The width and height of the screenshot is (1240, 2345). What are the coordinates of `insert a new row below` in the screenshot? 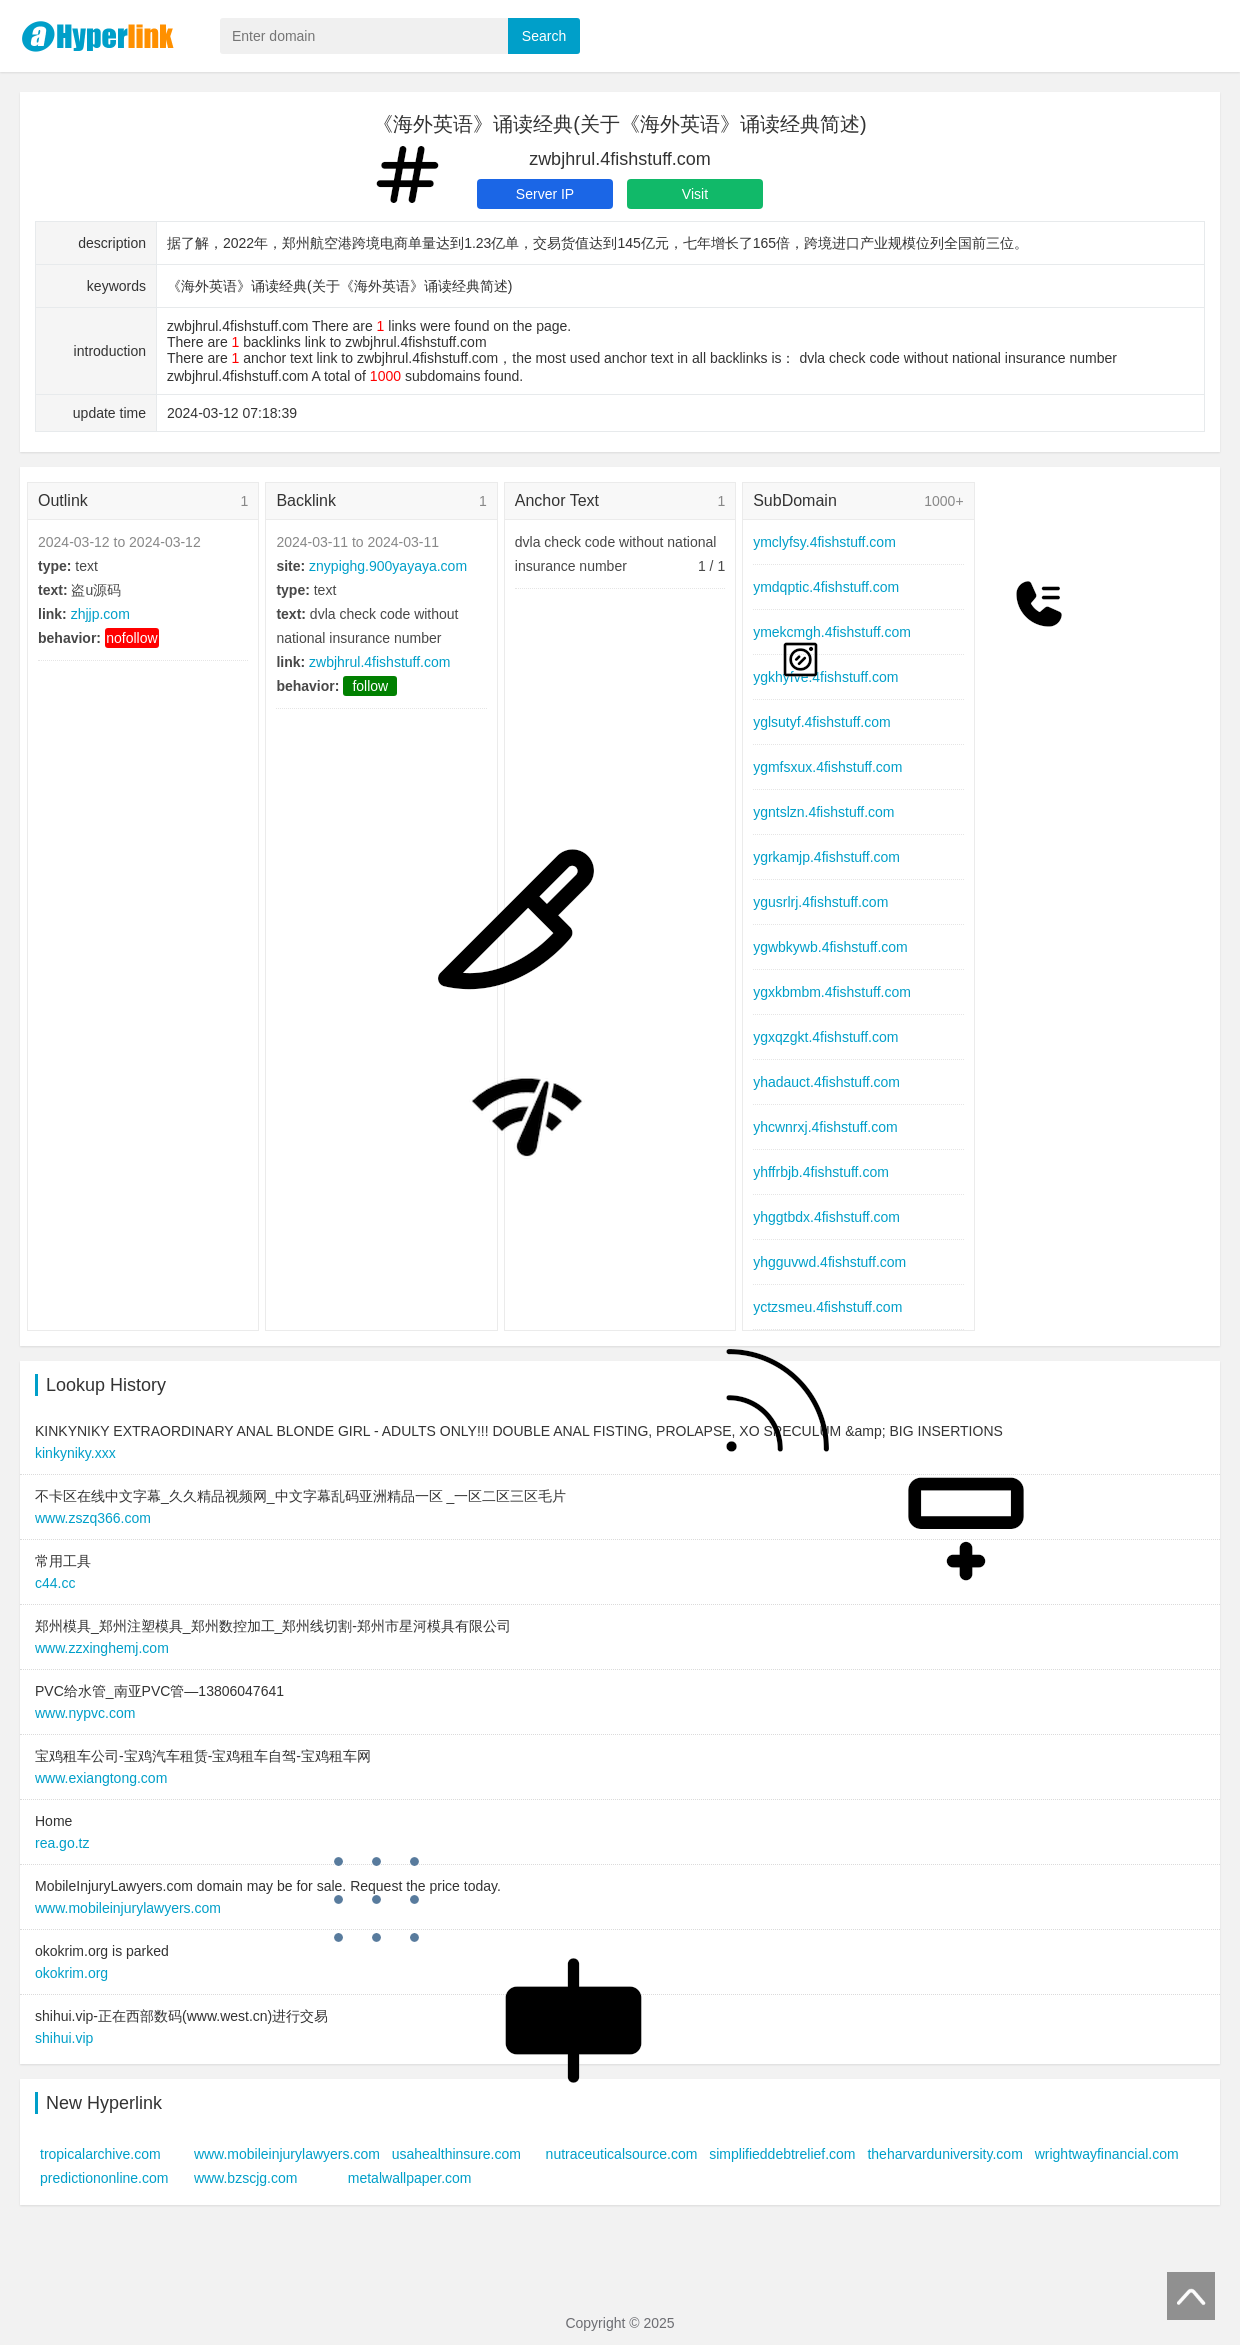 It's located at (966, 1529).